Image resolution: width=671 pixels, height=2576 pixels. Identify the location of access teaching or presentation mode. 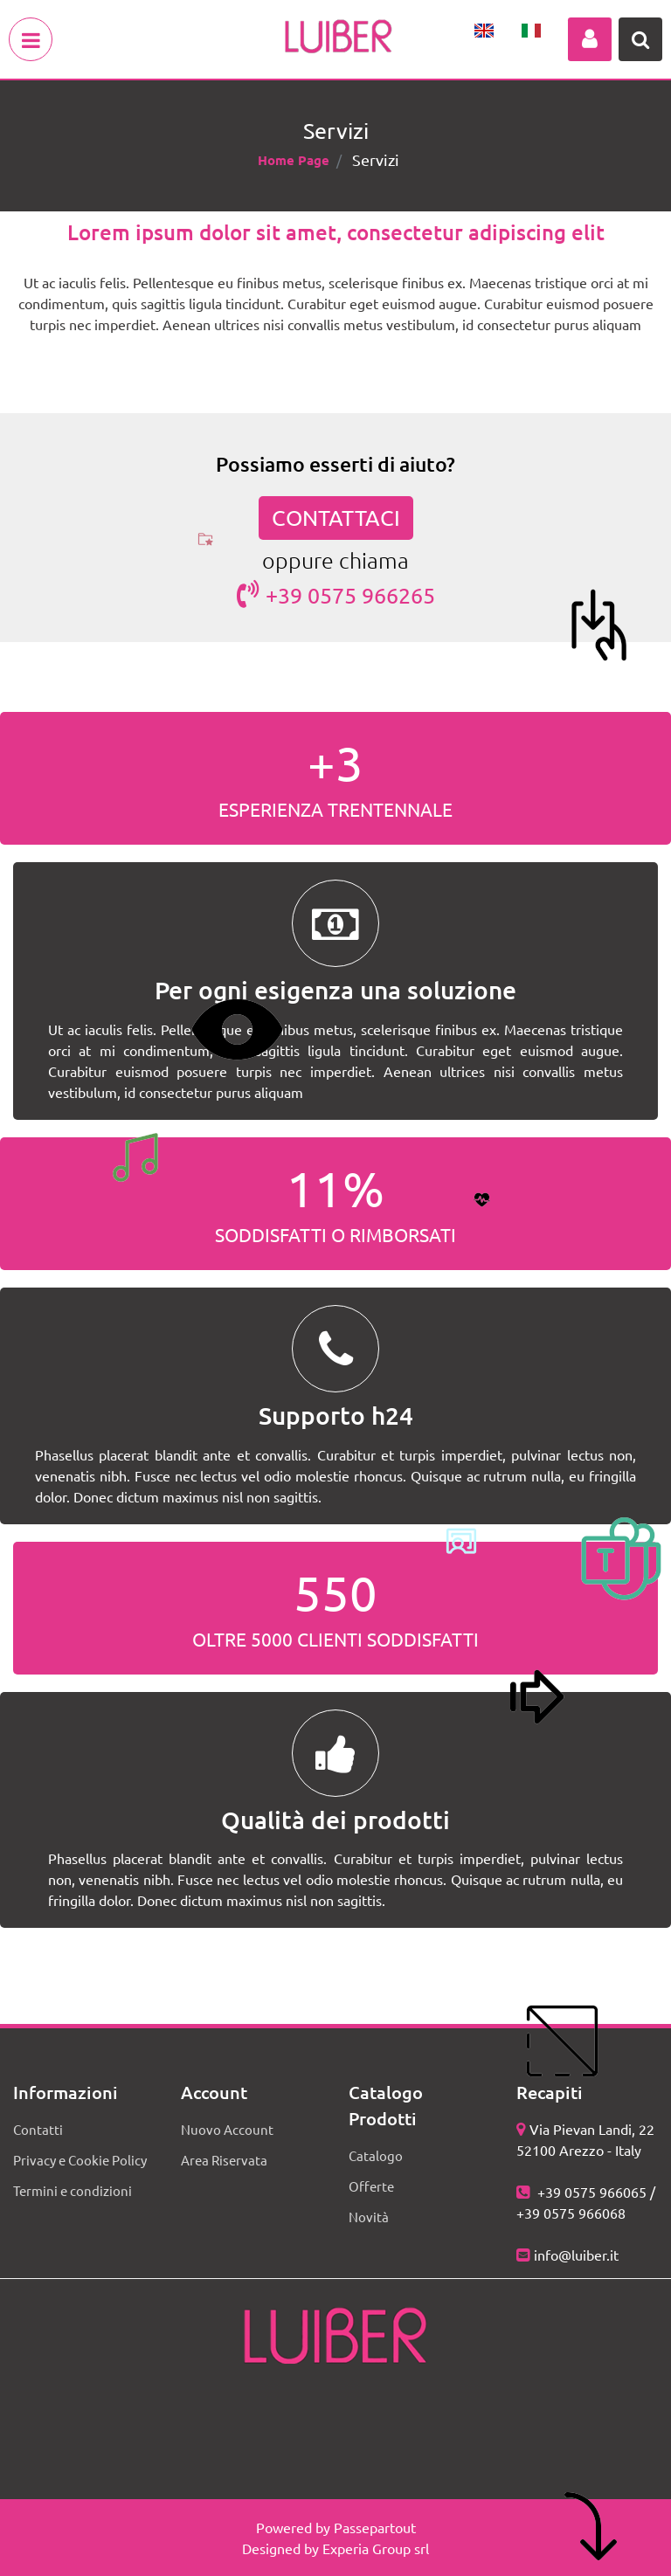
(461, 1541).